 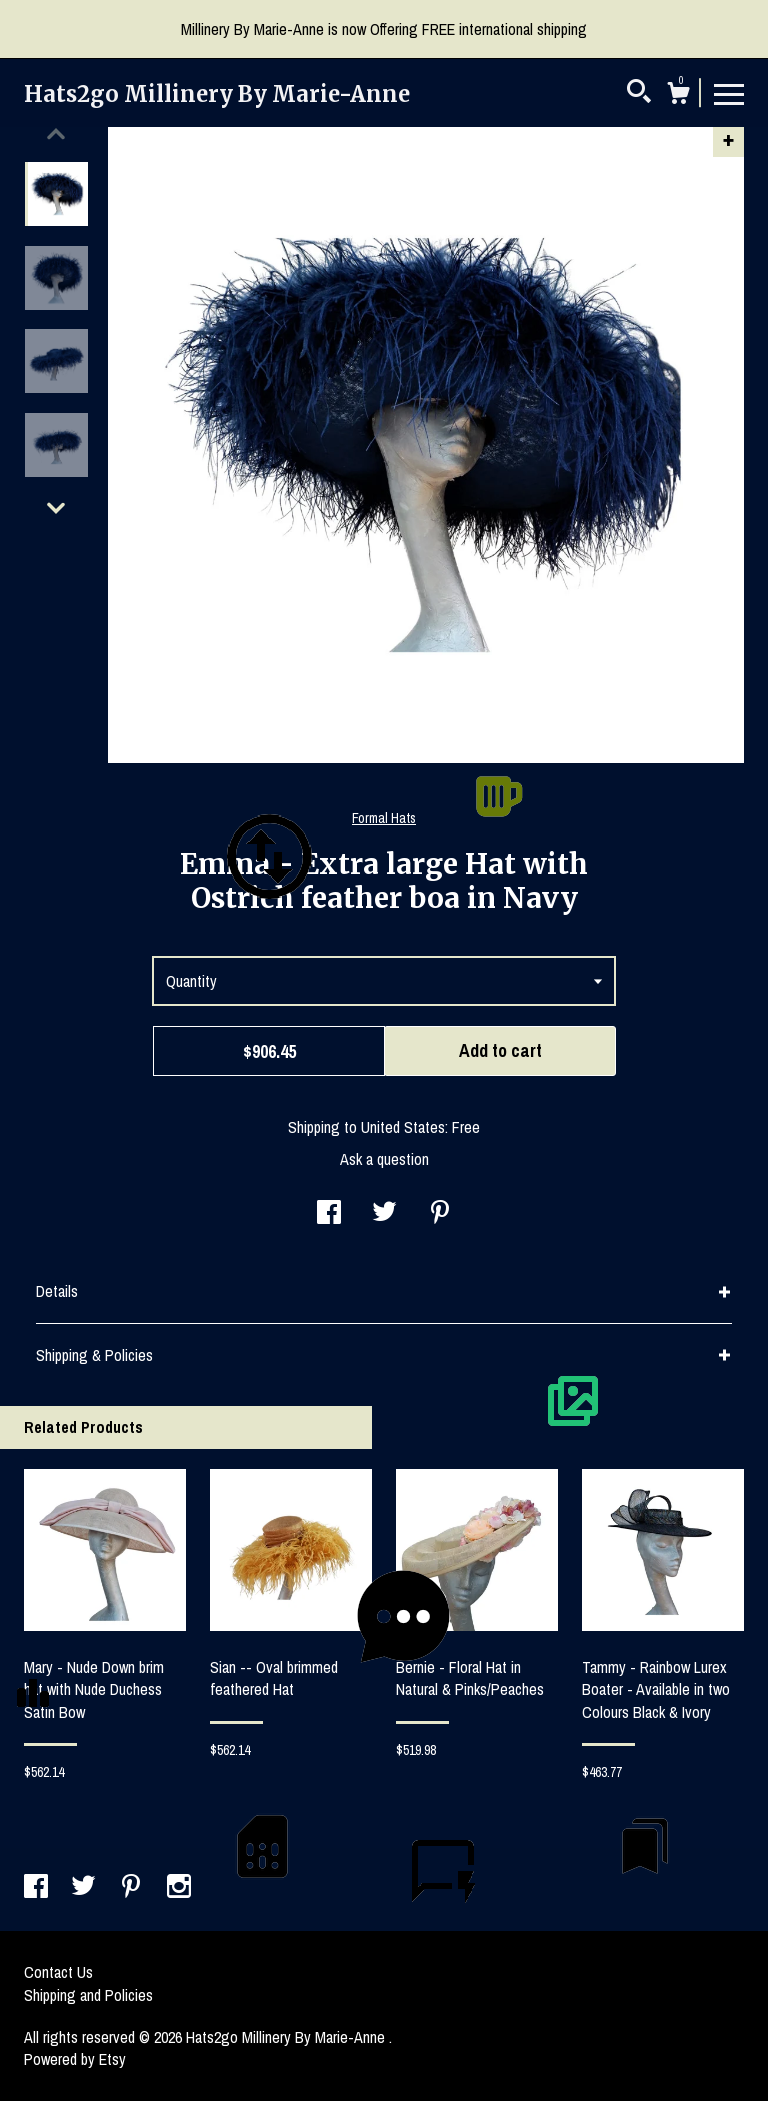 What do you see at coordinates (269, 856) in the screenshot?
I see `swap or reorder items vertically` at bounding box center [269, 856].